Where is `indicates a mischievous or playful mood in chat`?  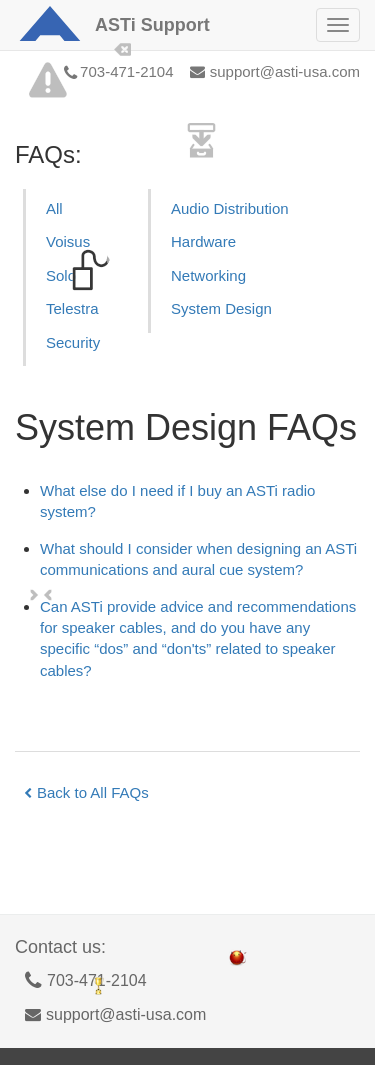
indicates a mischievous or playful mood in chat is located at coordinates (238, 958).